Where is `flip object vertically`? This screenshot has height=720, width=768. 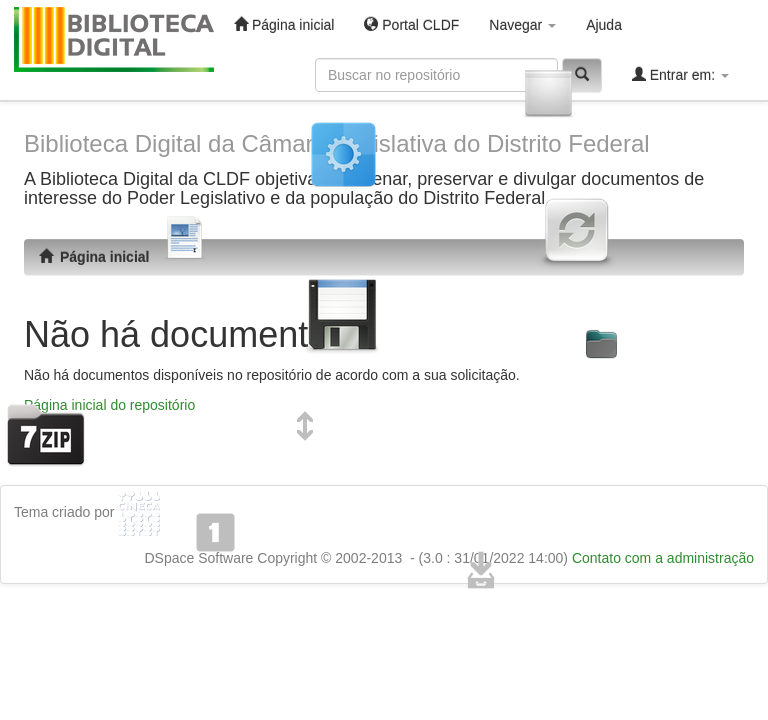
flip object vertically is located at coordinates (305, 426).